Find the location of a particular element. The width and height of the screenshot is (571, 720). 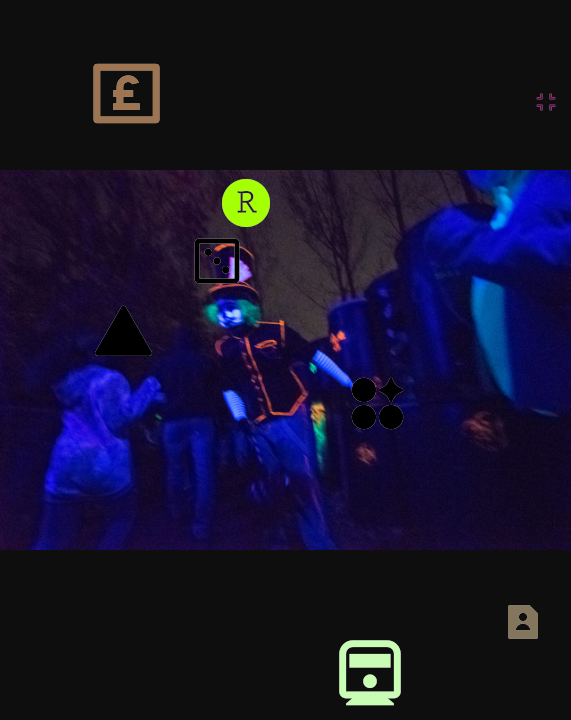

view train schedules or transit options is located at coordinates (370, 671).